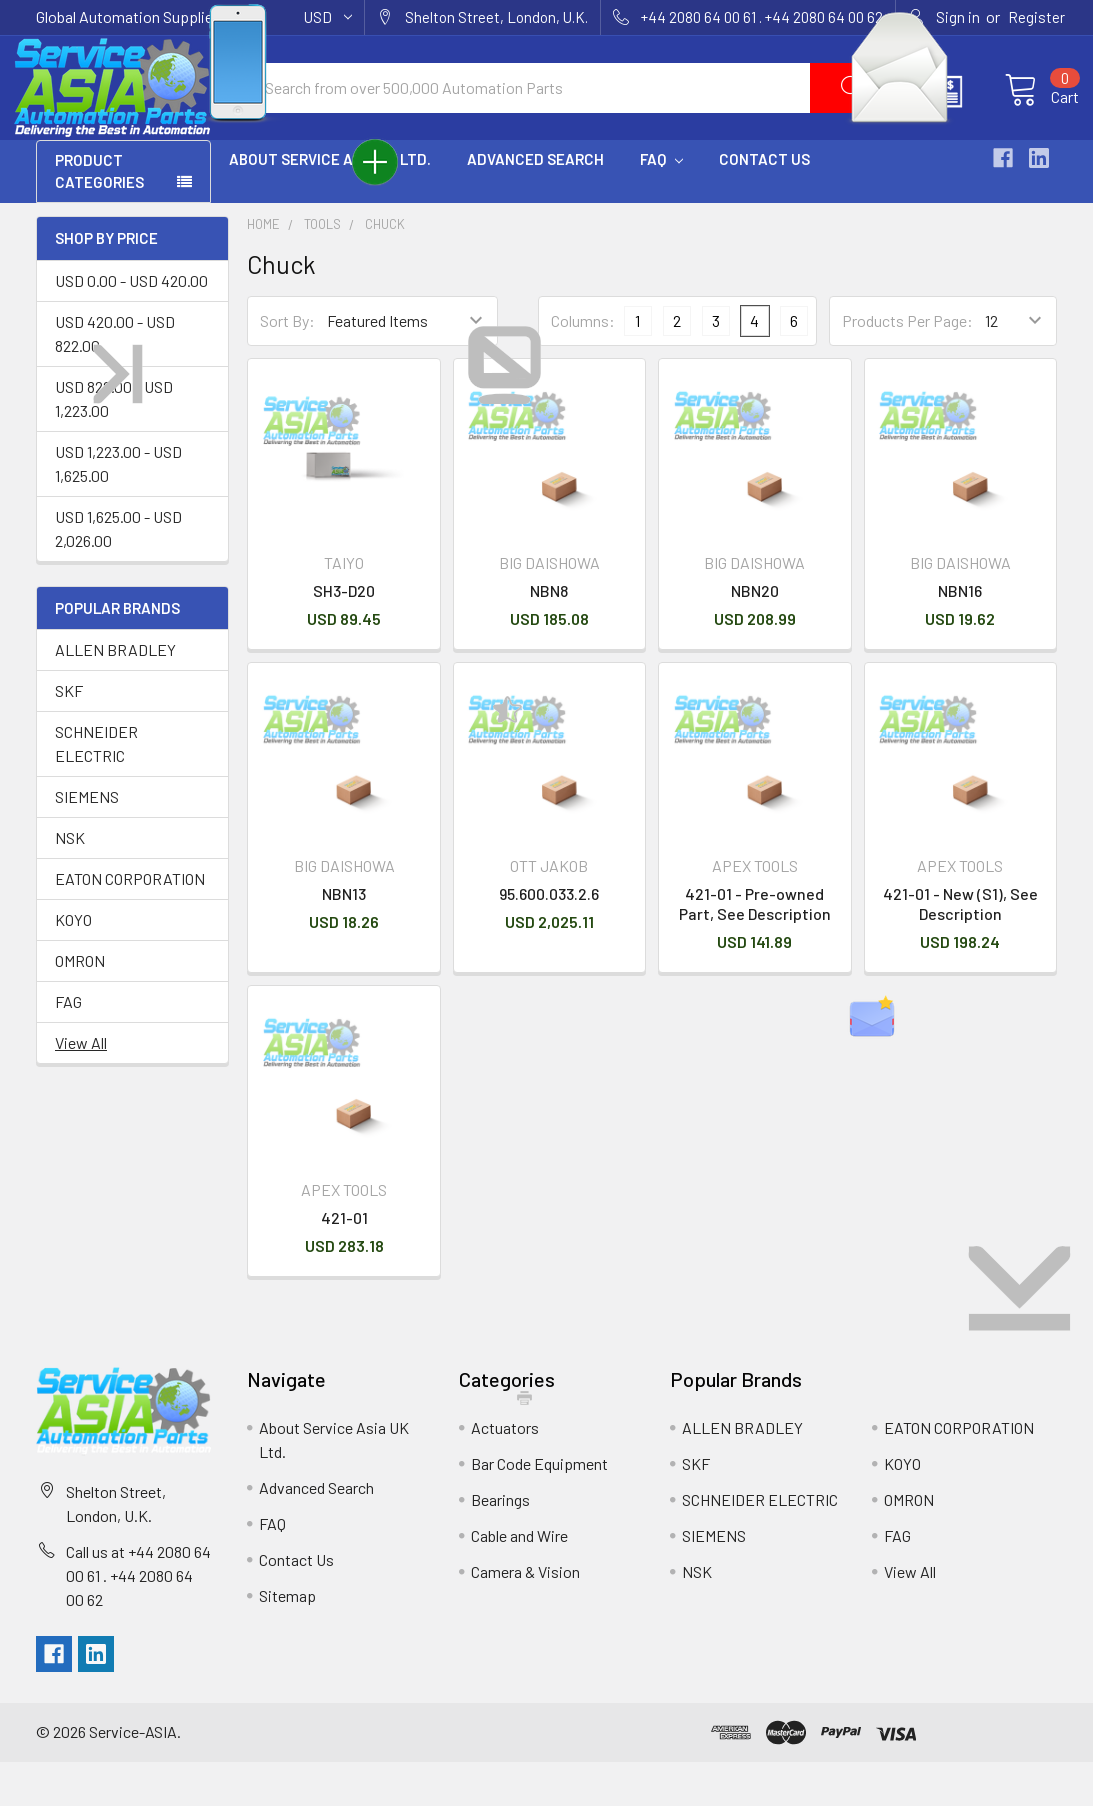 This screenshot has width=1093, height=1806. Describe the element at coordinates (375, 162) in the screenshot. I see `add a new item or file` at that location.